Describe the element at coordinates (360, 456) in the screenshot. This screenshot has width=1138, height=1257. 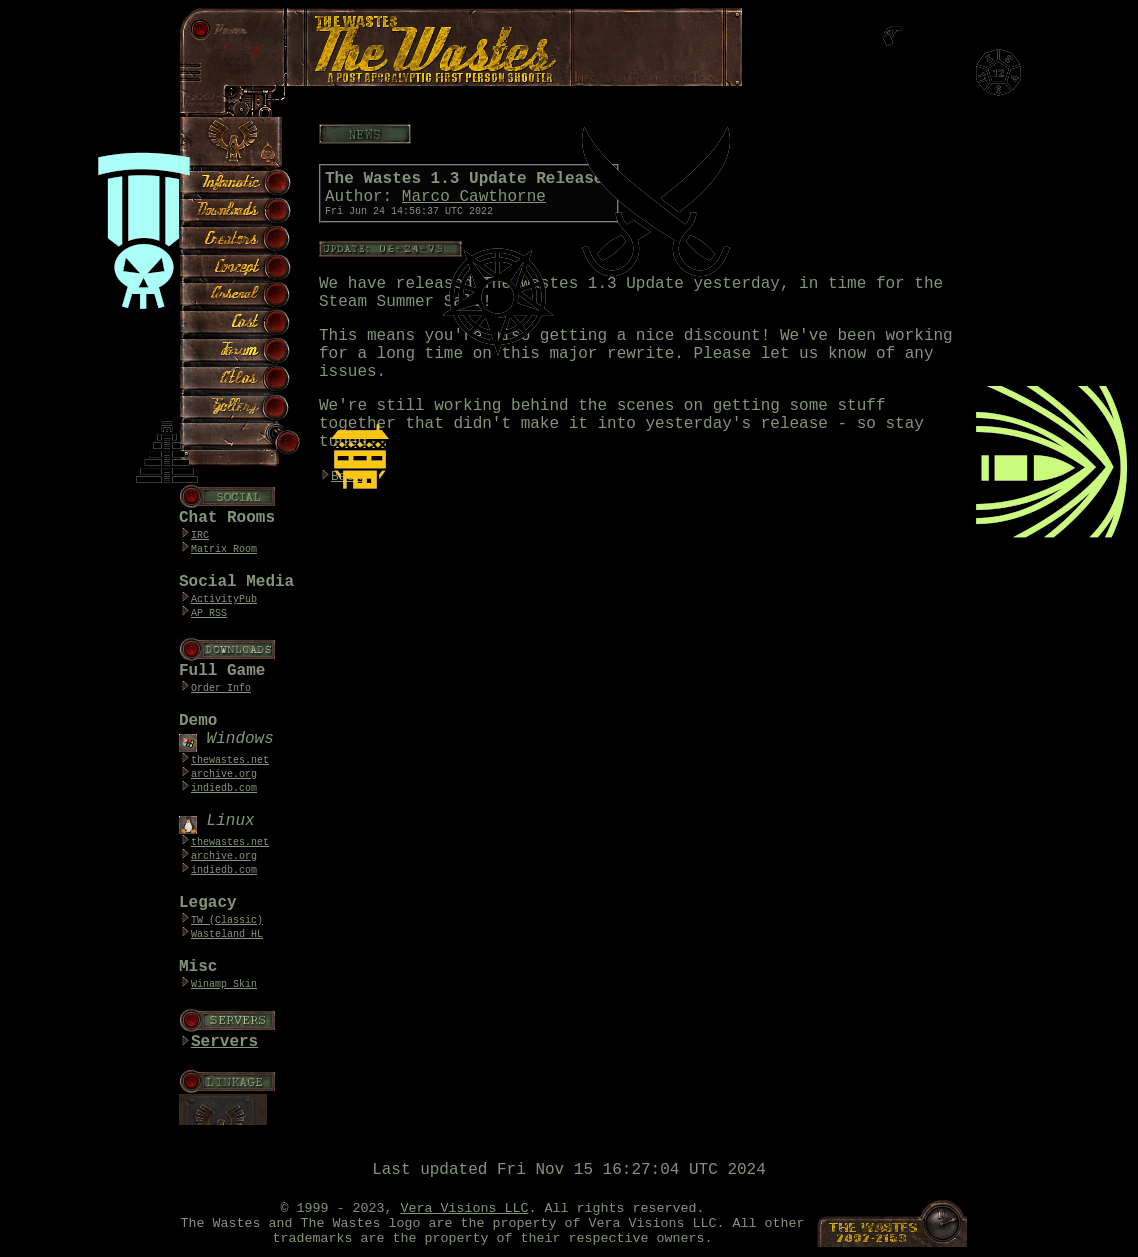
I see `access building or fortress in game` at that location.